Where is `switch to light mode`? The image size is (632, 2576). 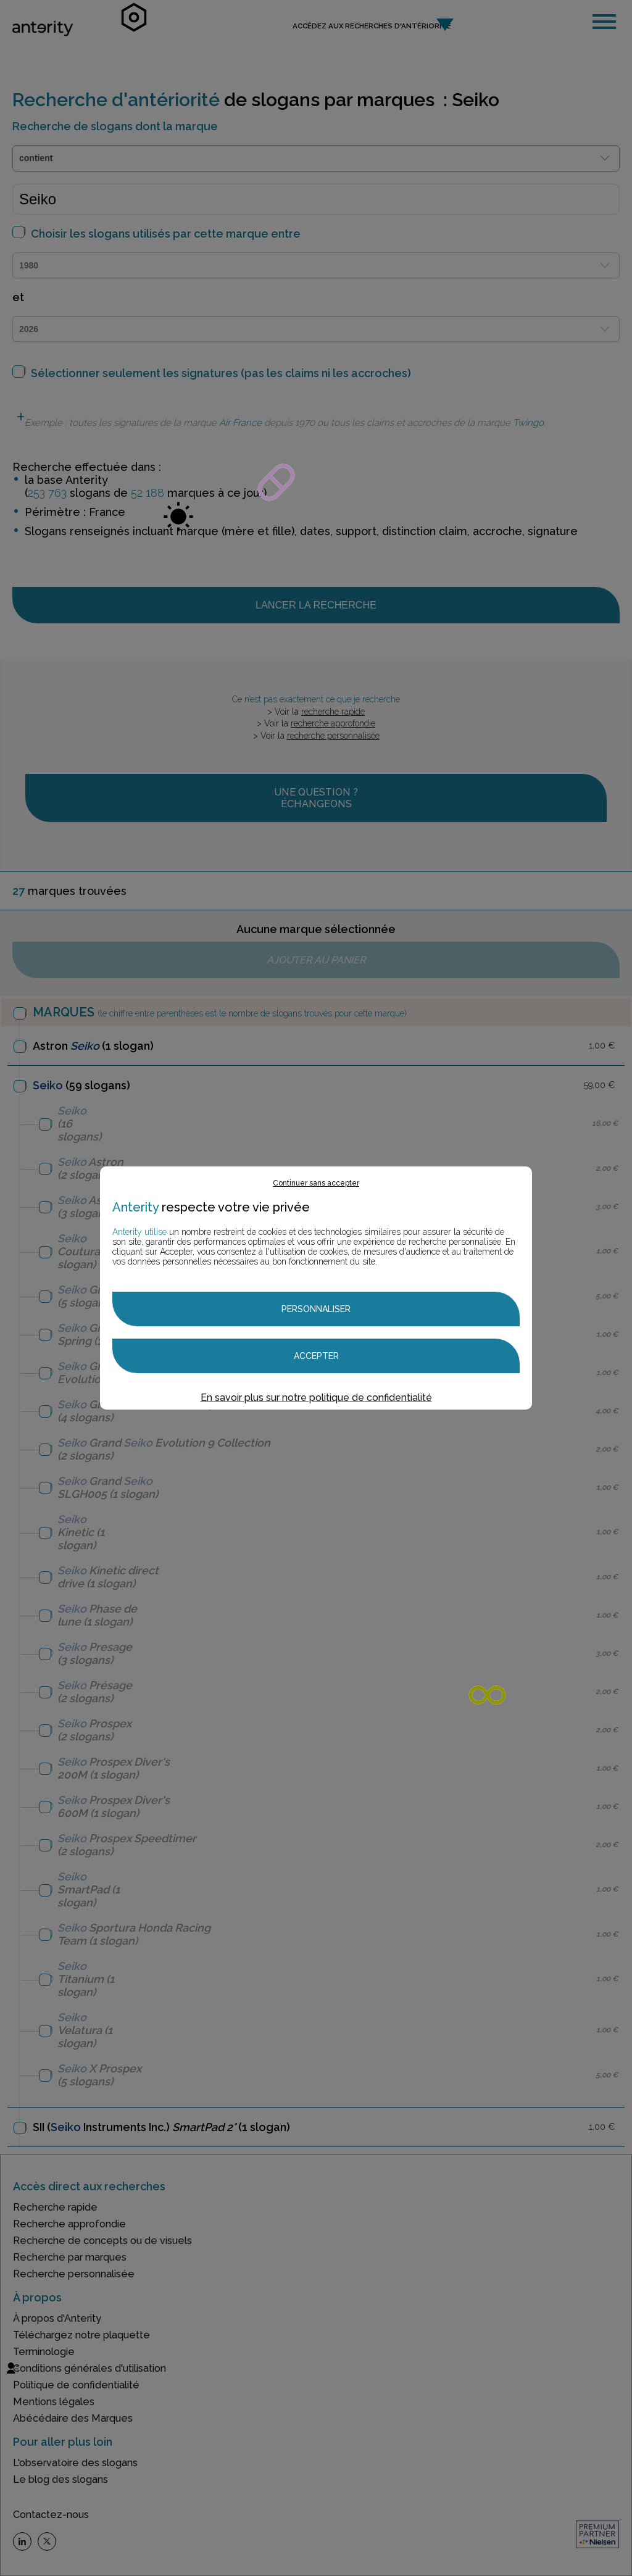 switch to light mode is located at coordinates (178, 517).